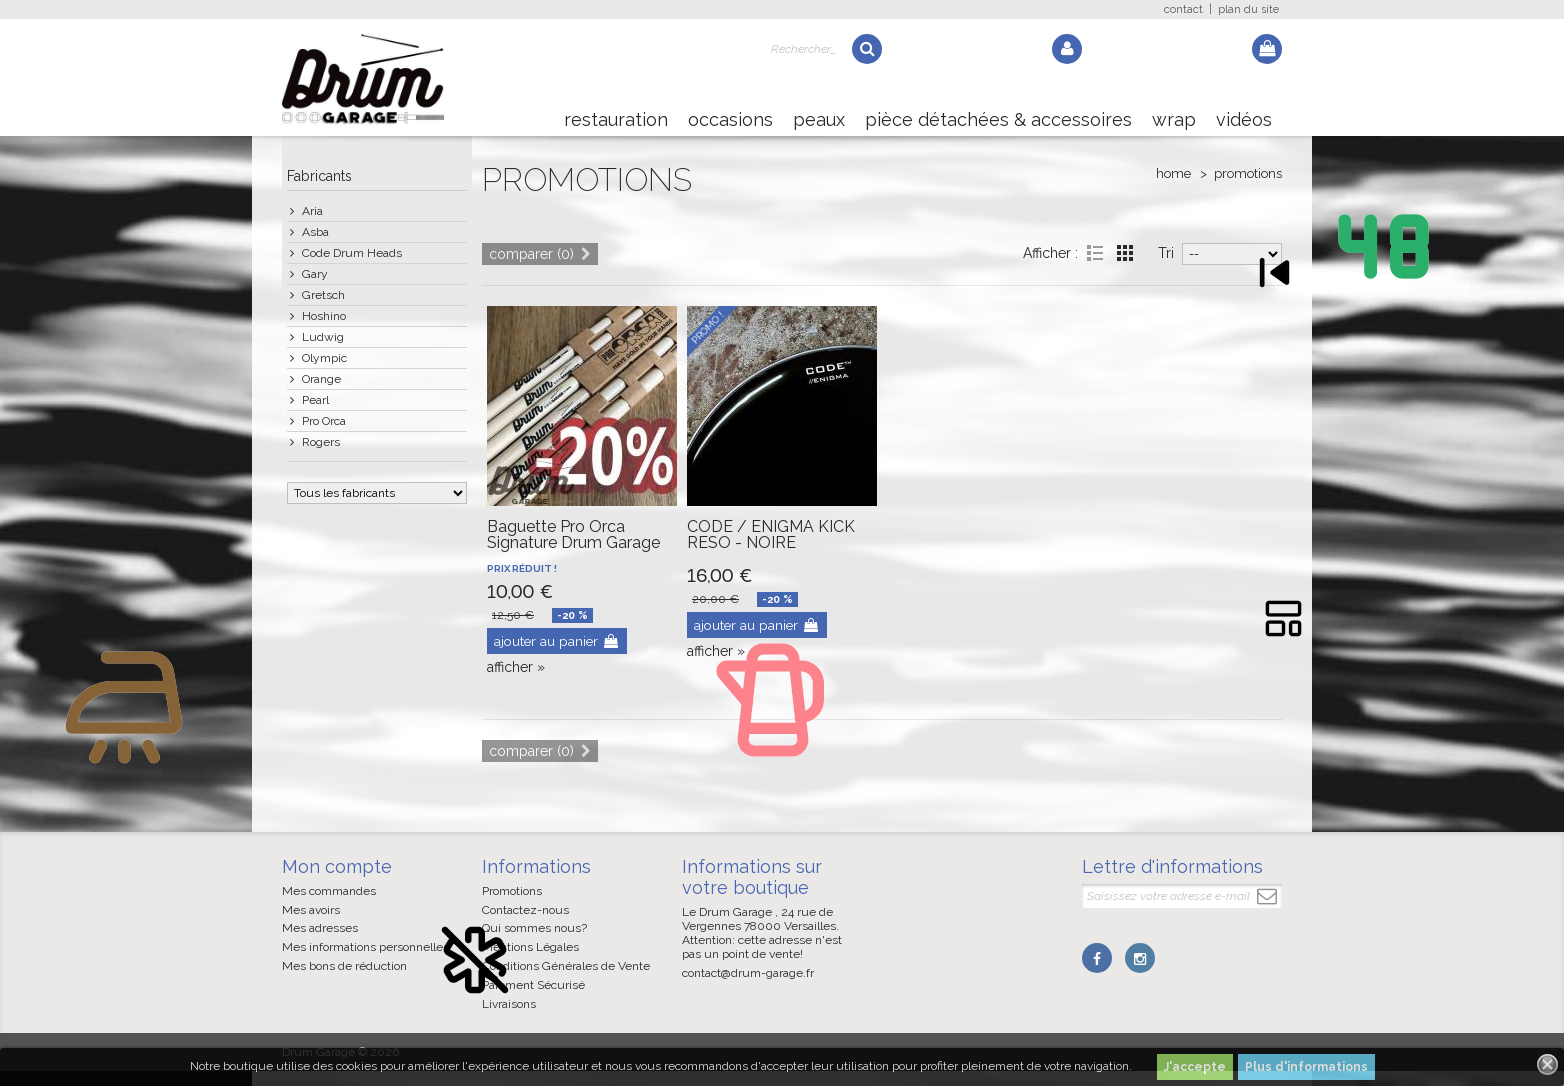  What do you see at coordinates (124, 704) in the screenshot?
I see `indicates steam iron setting available` at bounding box center [124, 704].